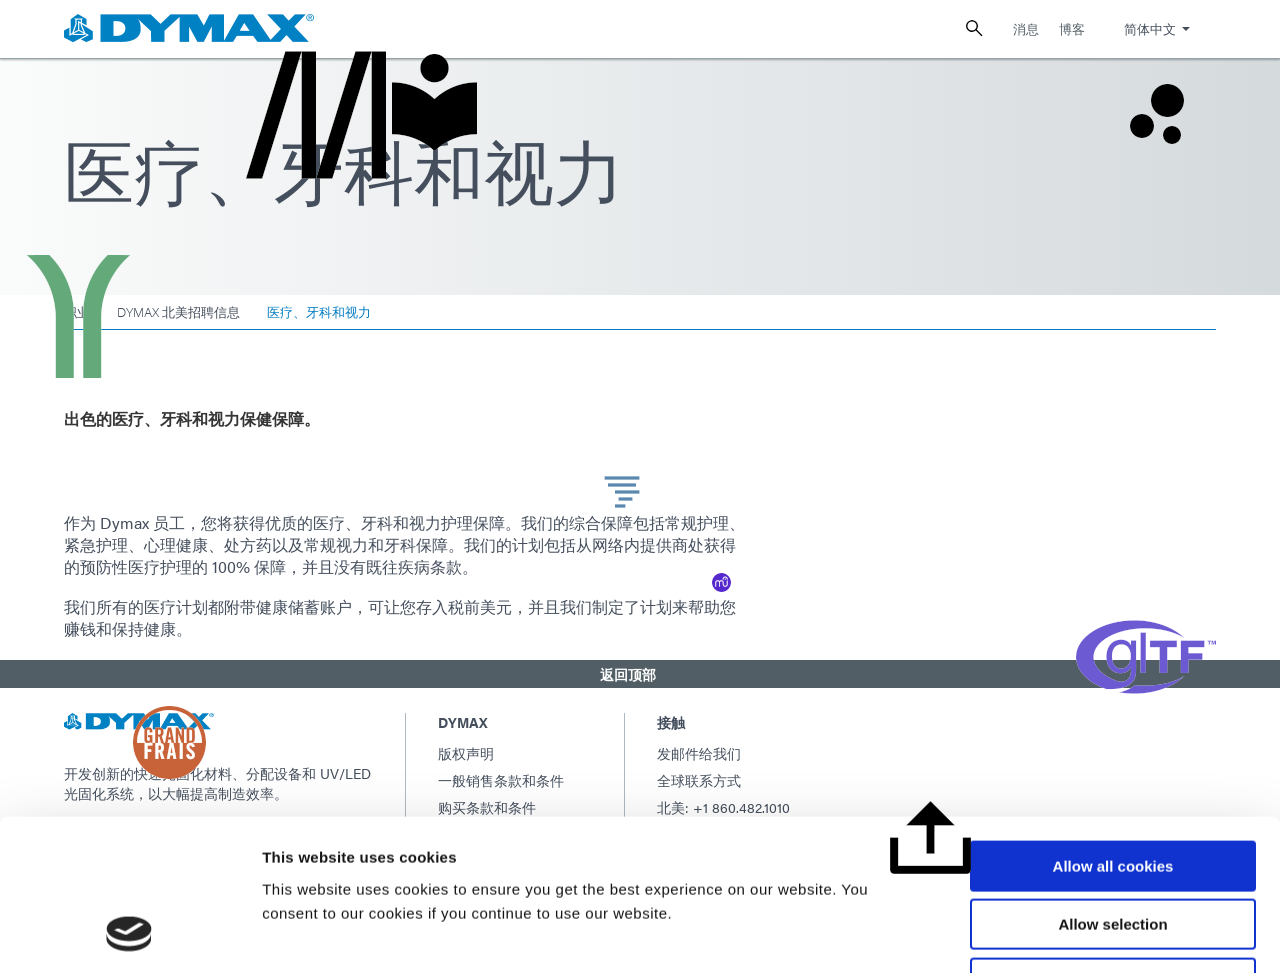  What do you see at coordinates (1160, 114) in the screenshot?
I see `view bubble chart data visualization` at bounding box center [1160, 114].